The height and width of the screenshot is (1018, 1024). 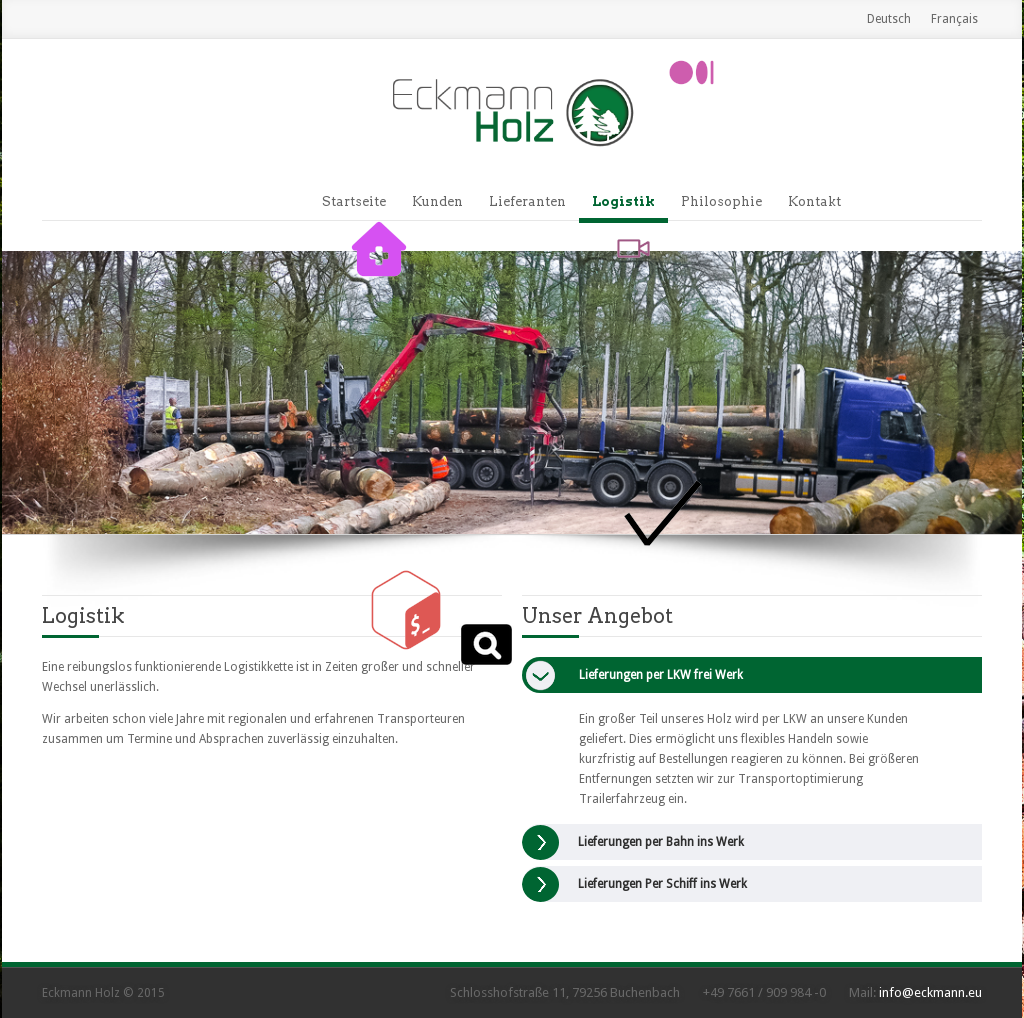 I want to click on start video recording, so click(x=633, y=248).